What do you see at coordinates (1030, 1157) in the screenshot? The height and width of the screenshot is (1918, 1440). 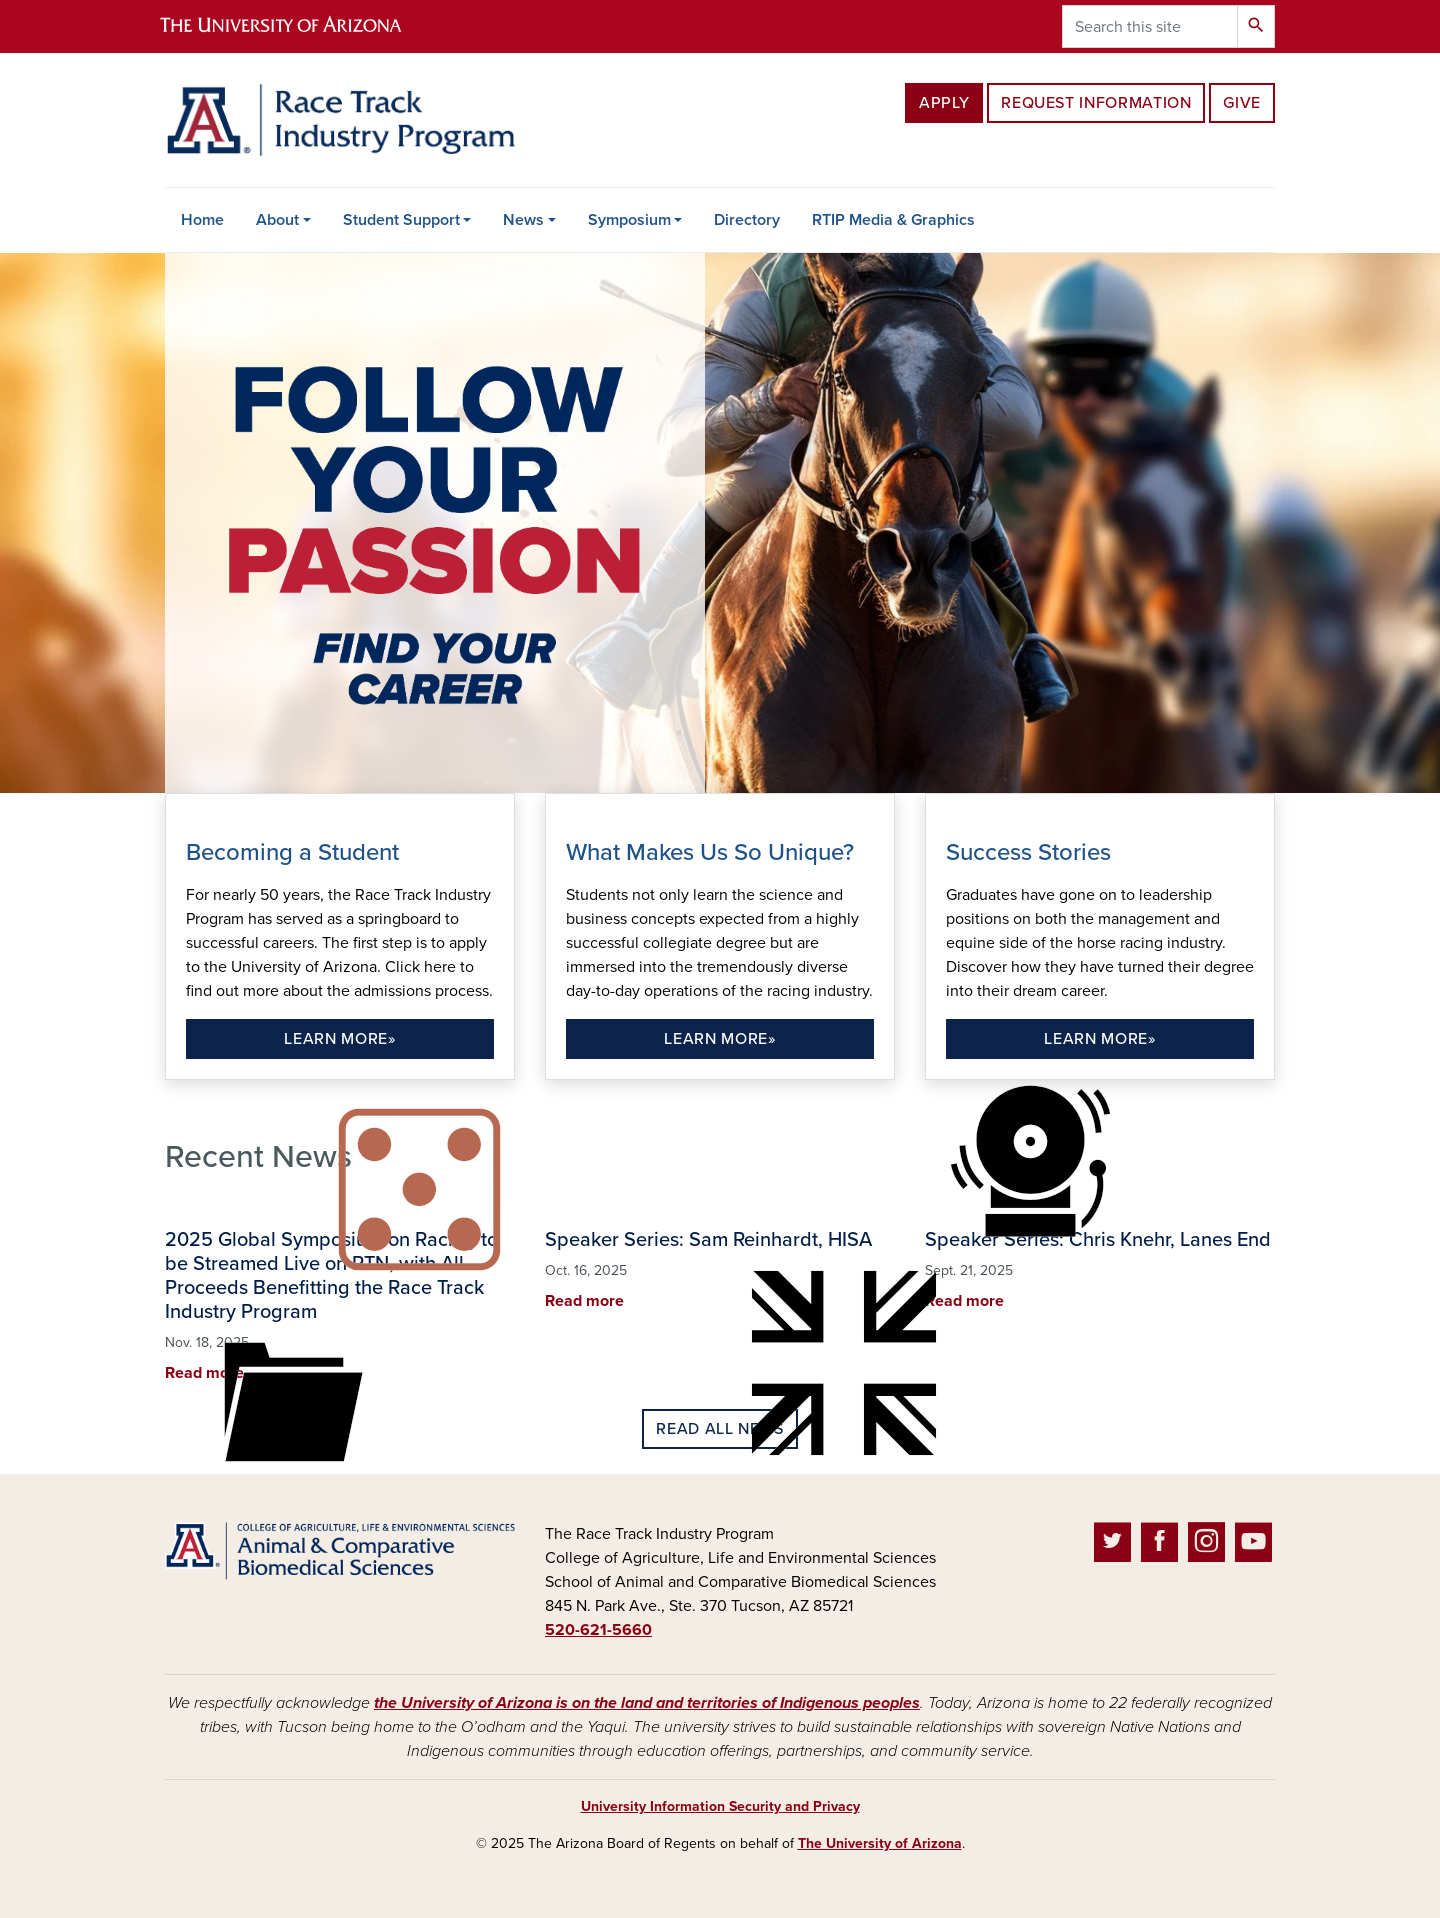 I see `alarm or alert is currently active` at bounding box center [1030, 1157].